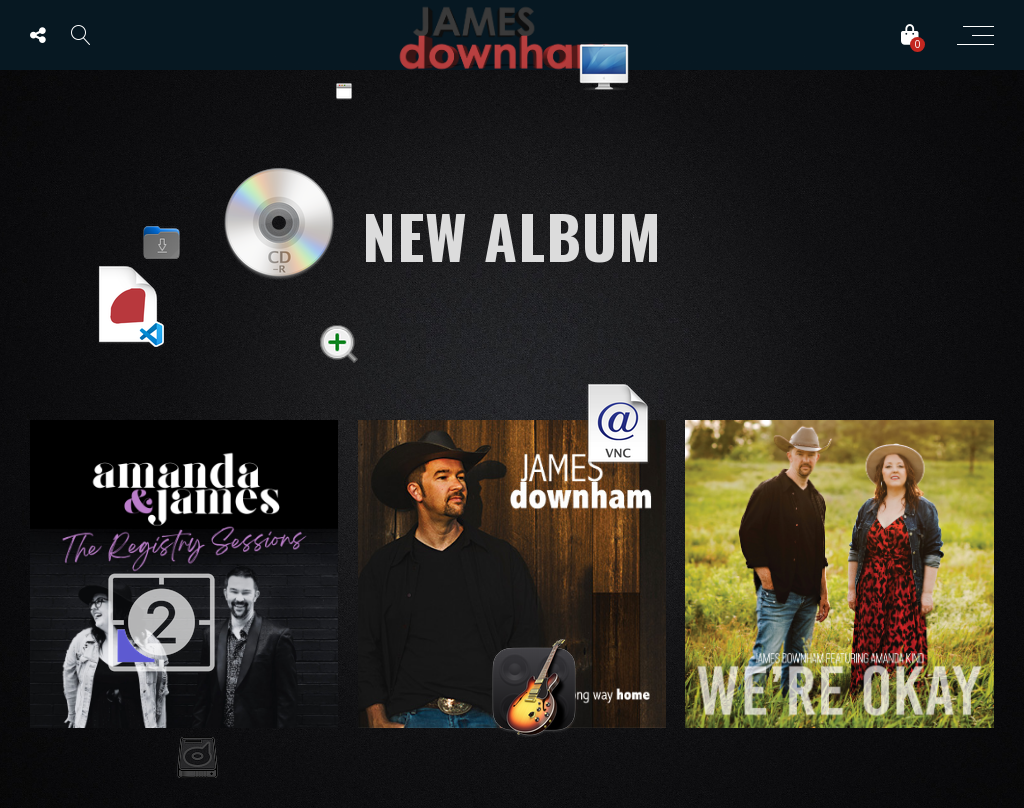 The height and width of the screenshot is (808, 1024). What do you see at coordinates (344, 91) in the screenshot?
I see `open a new window` at bounding box center [344, 91].